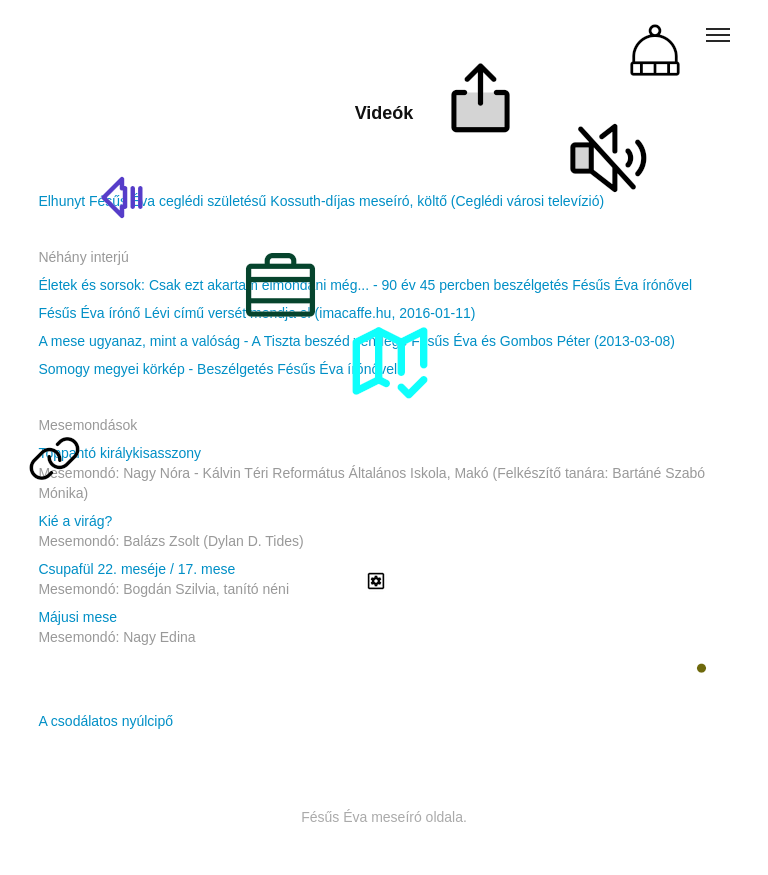 The width and height of the screenshot is (768, 875). Describe the element at coordinates (480, 100) in the screenshot. I see `export or share content to another app` at that location.